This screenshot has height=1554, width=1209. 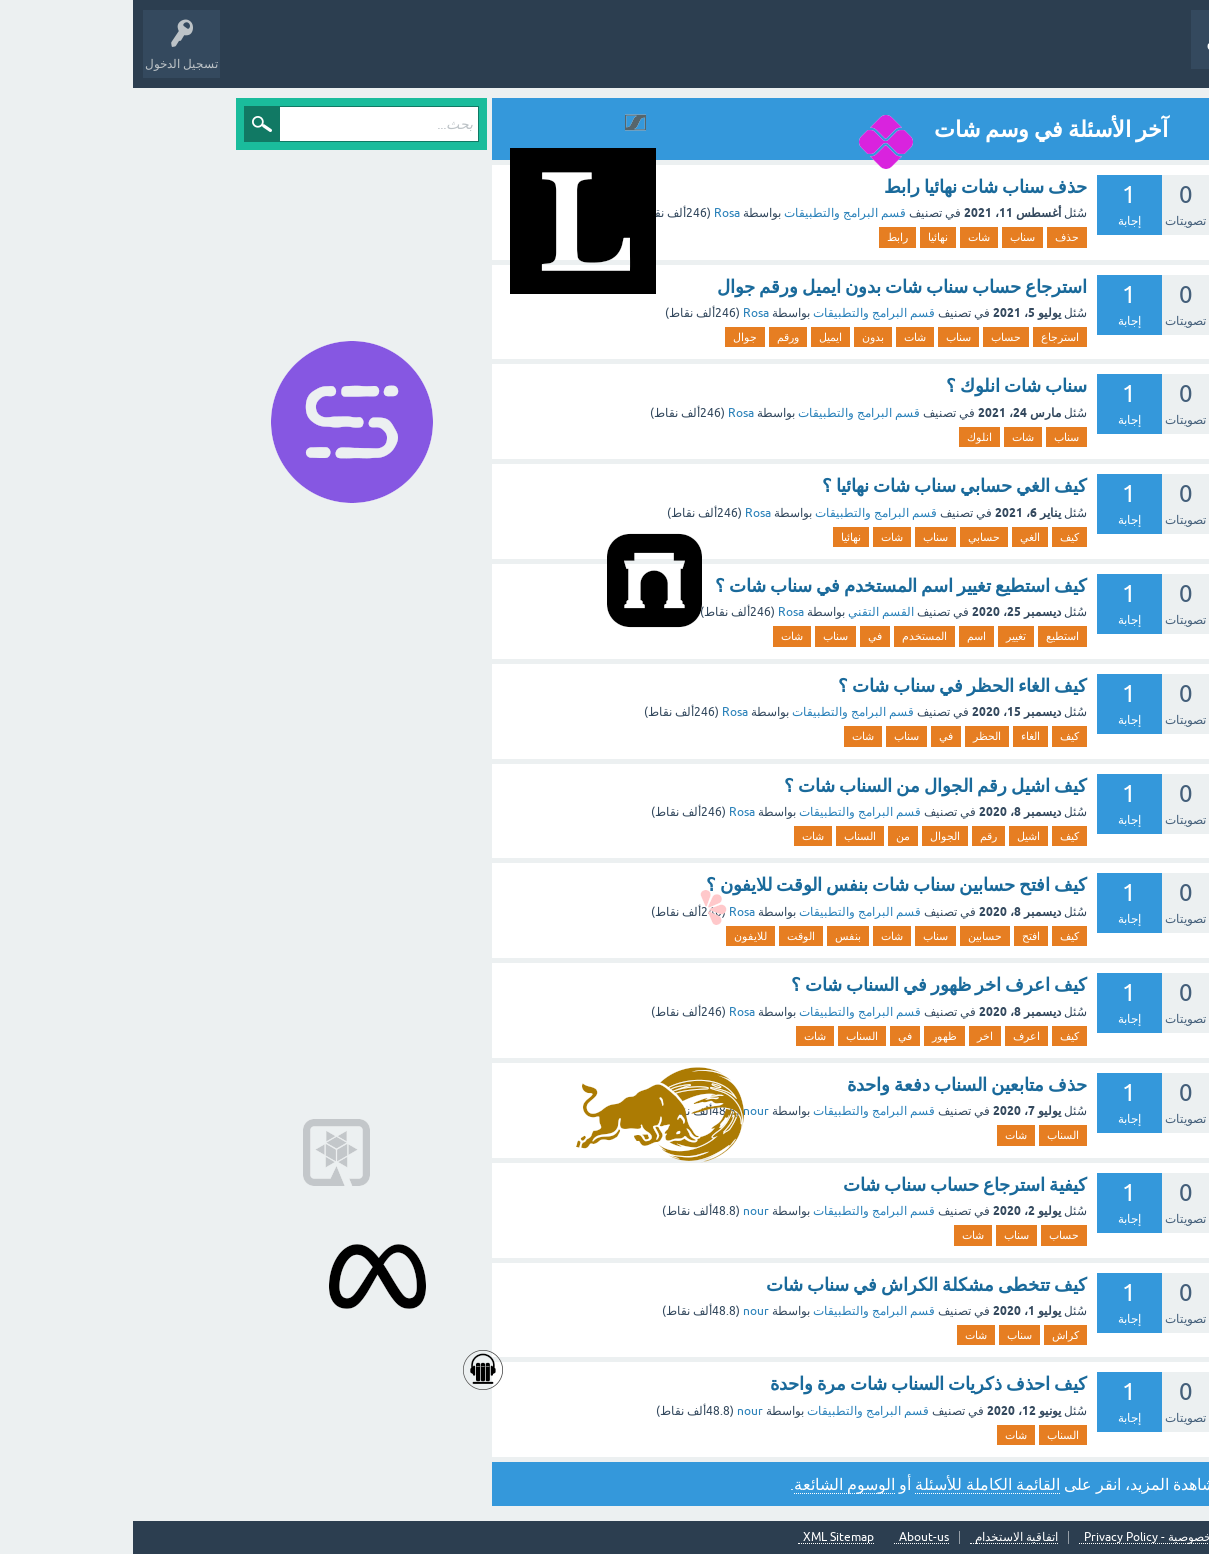 I want to click on open audiobookshelf app, so click(x=483, y=1370).